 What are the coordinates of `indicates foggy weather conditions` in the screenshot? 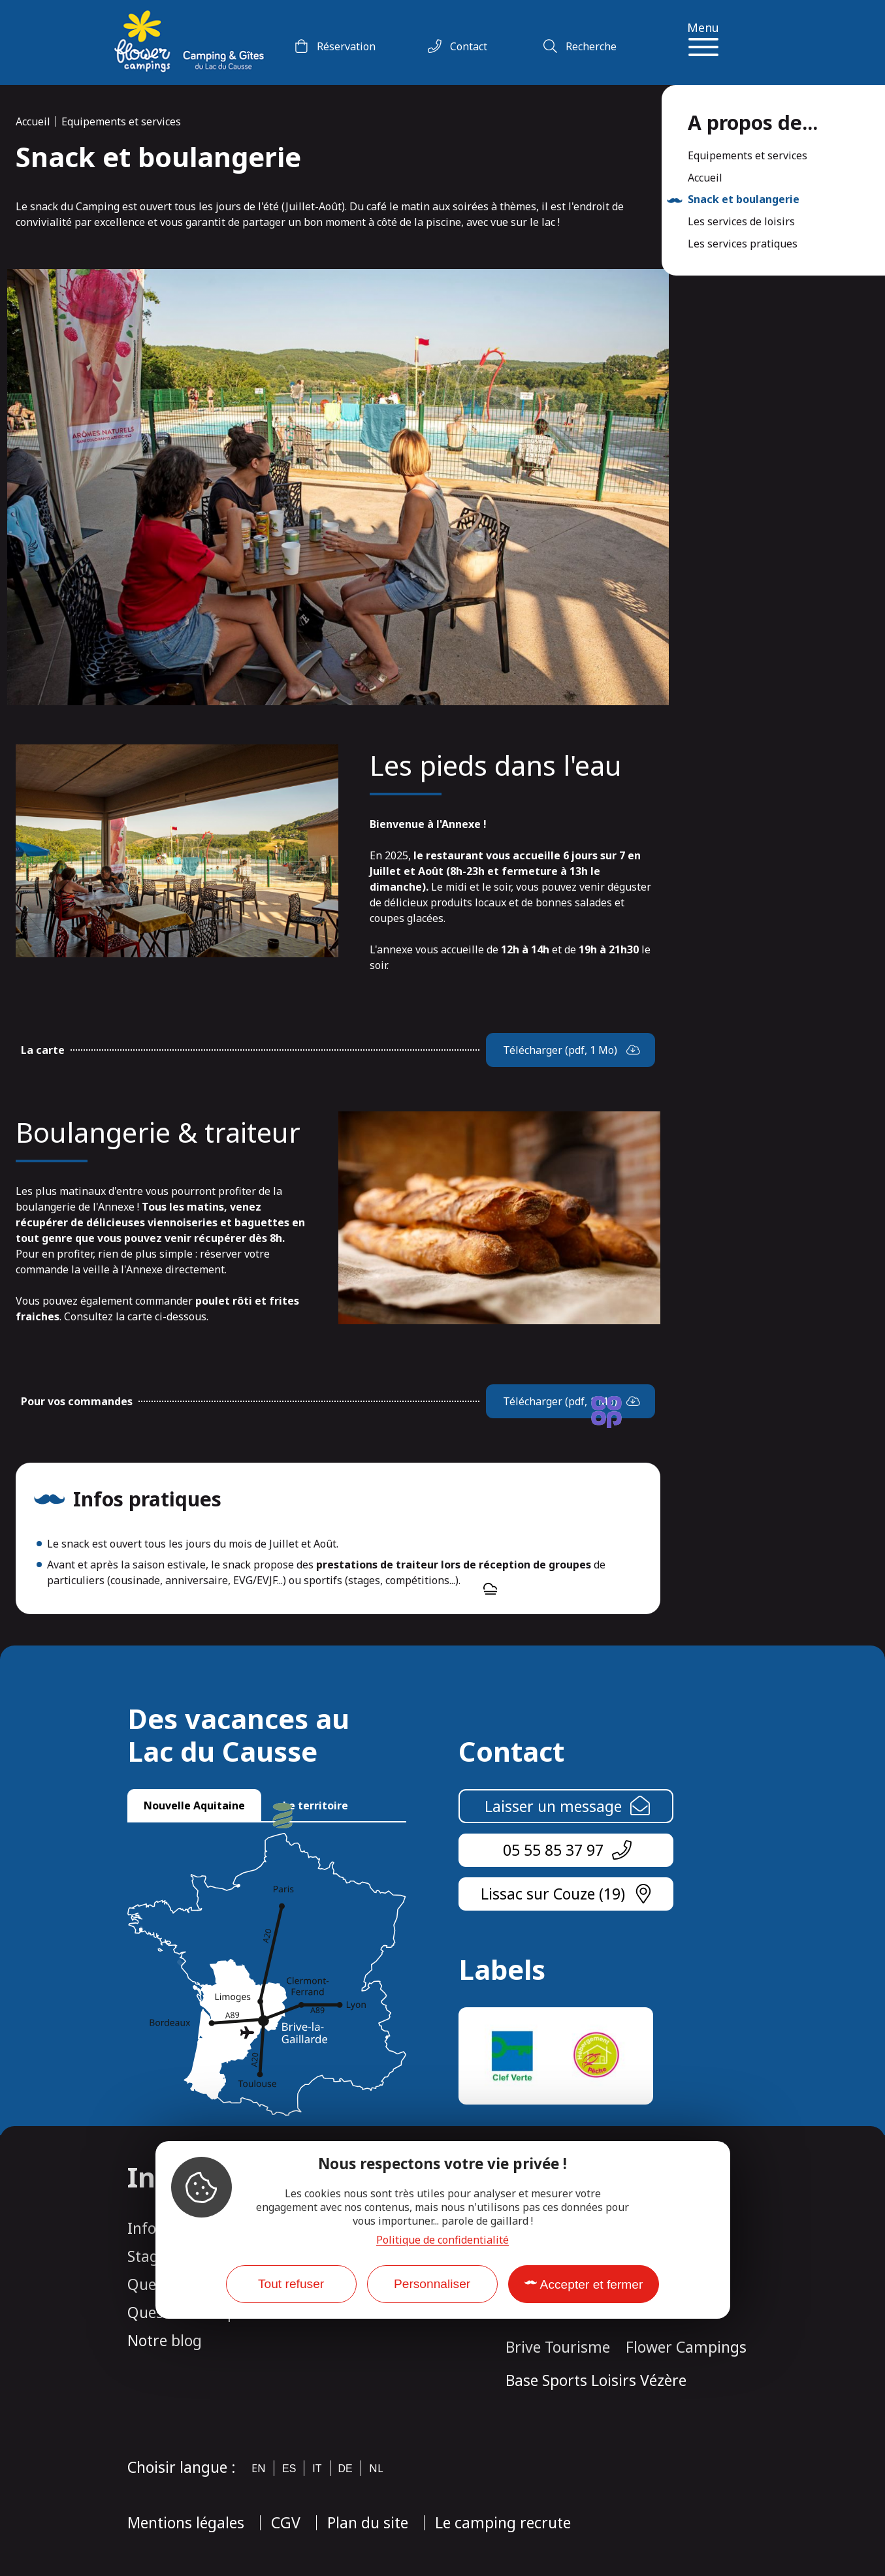 It's located at (490, 1589).